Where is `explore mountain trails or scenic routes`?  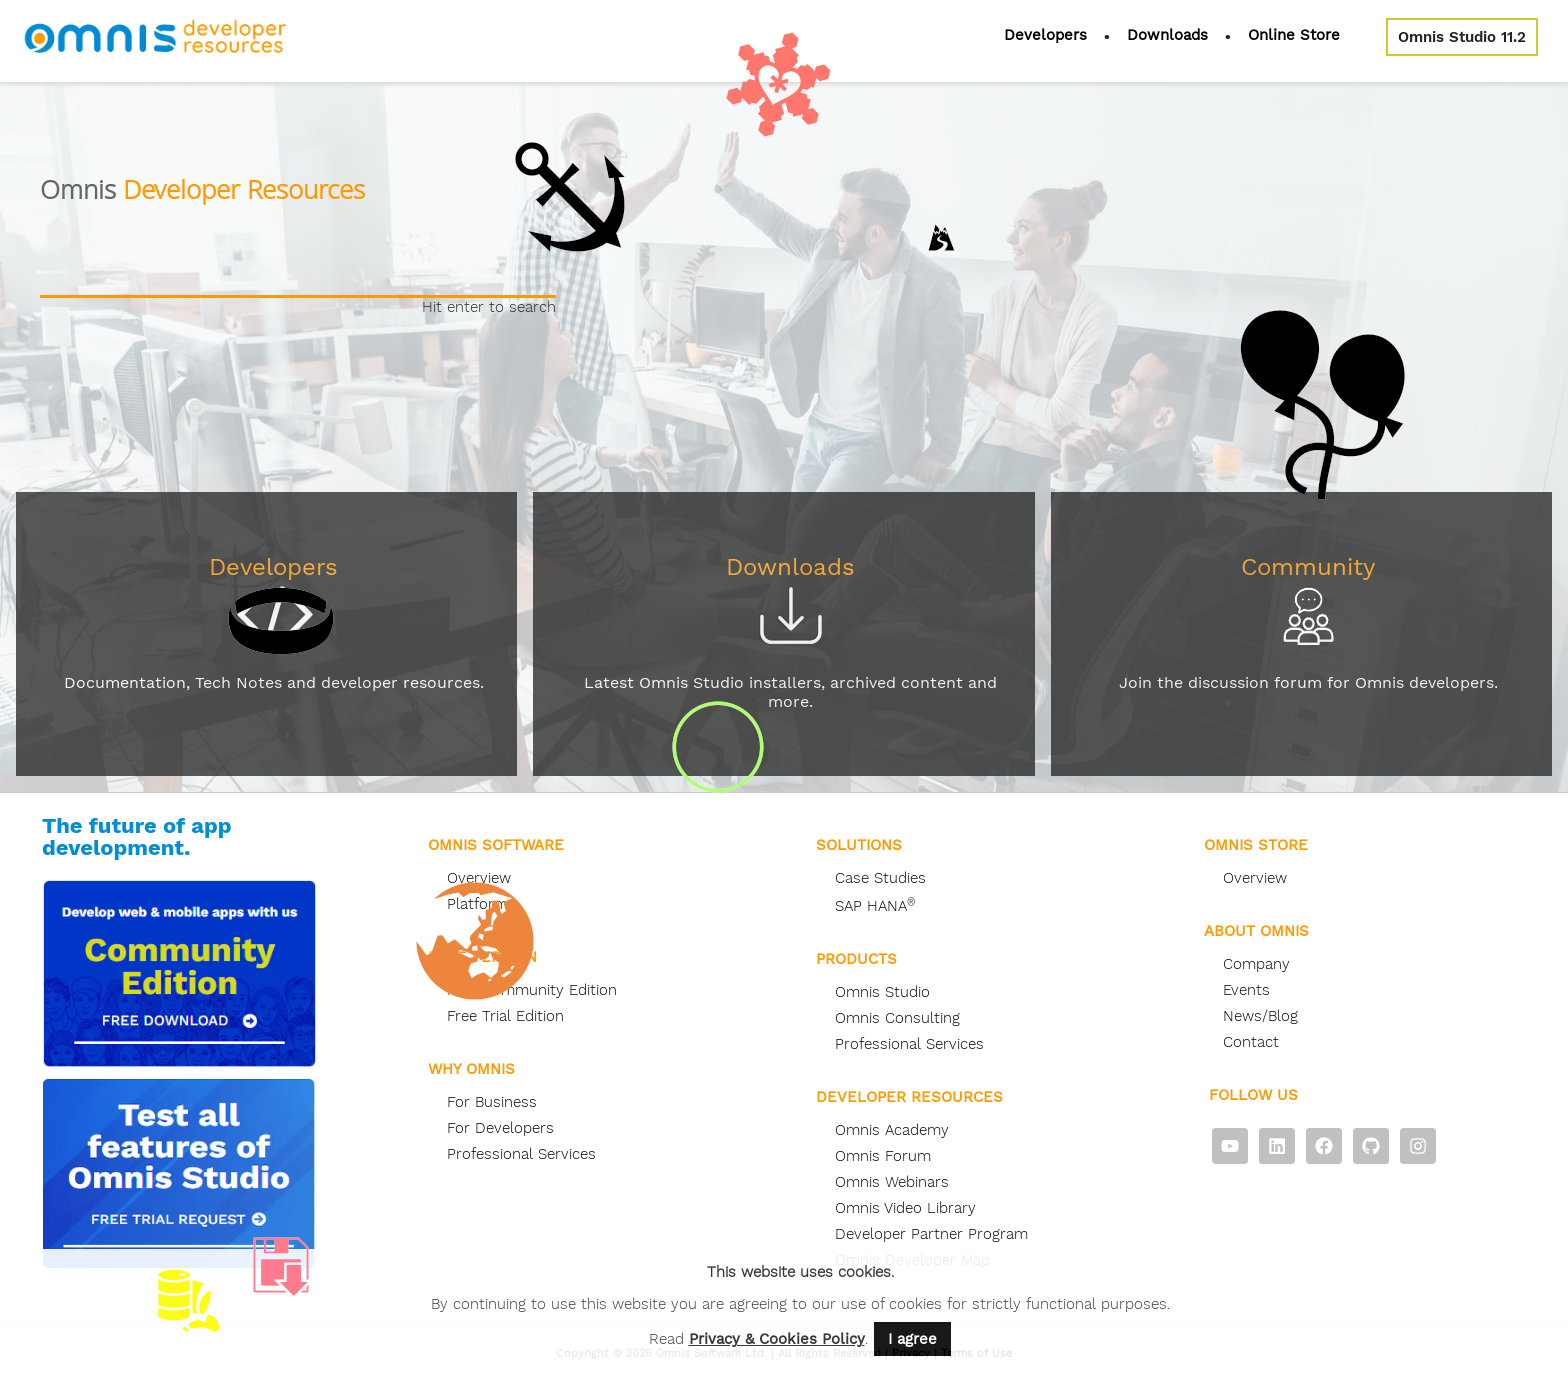
explore mountain trails or scenic routes is located at coordinates (941, 237).